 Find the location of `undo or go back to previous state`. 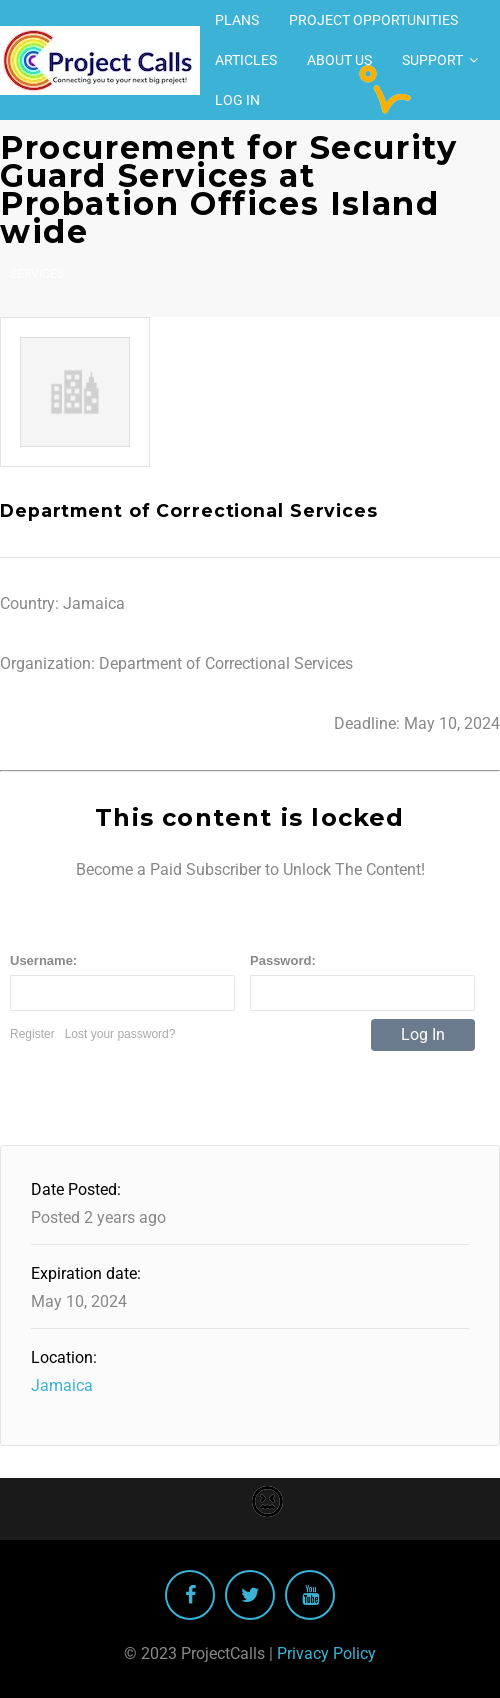

undo or go back to previous state is located at coordinates (385, 88).